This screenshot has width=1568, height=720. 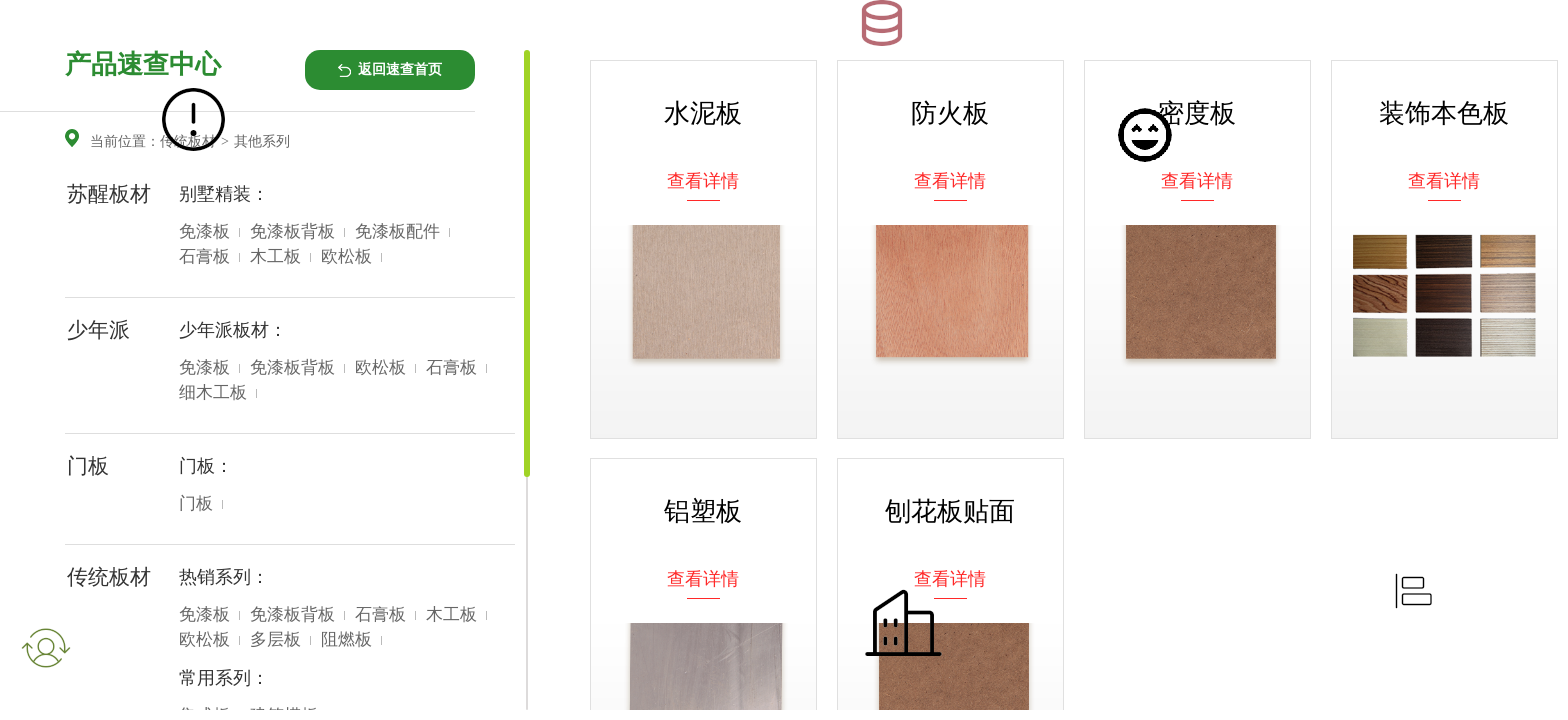 What do you see at coordinates (1413, 591) in the screenshot?
I see `align text to the left margin` at bounding box center [1413, 591].